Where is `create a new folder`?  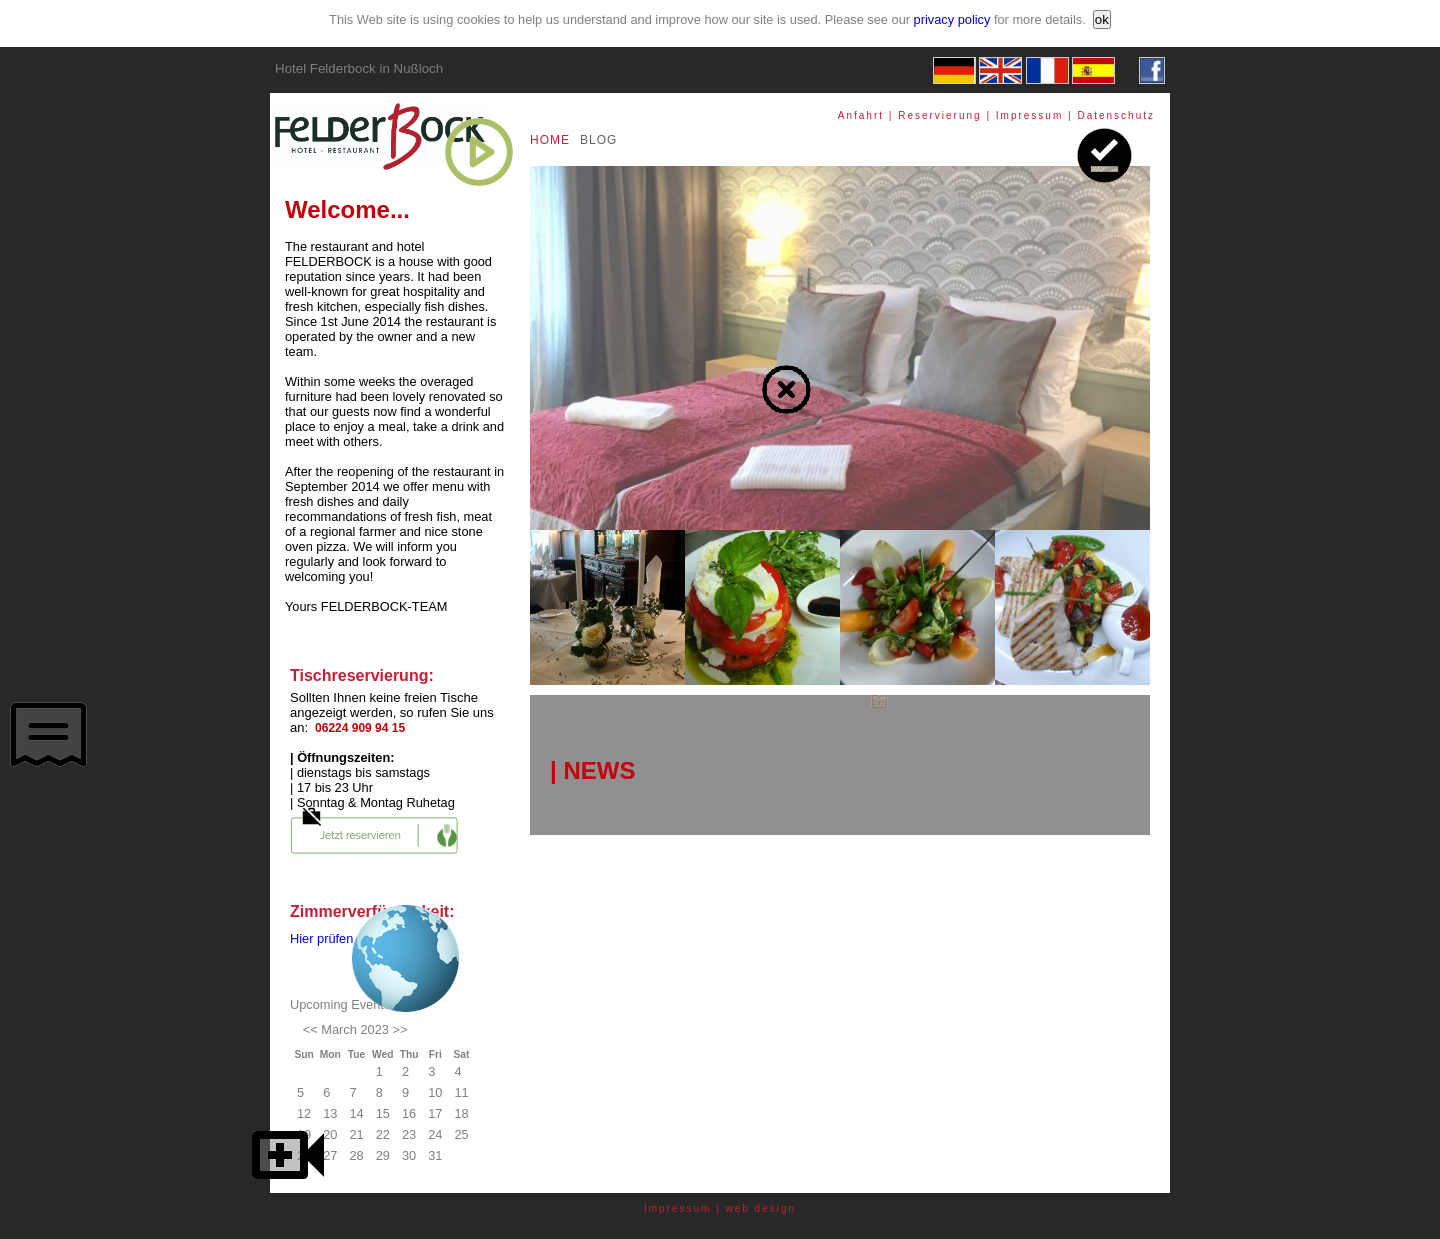 create a new folder is located at coordinates (879, 701).